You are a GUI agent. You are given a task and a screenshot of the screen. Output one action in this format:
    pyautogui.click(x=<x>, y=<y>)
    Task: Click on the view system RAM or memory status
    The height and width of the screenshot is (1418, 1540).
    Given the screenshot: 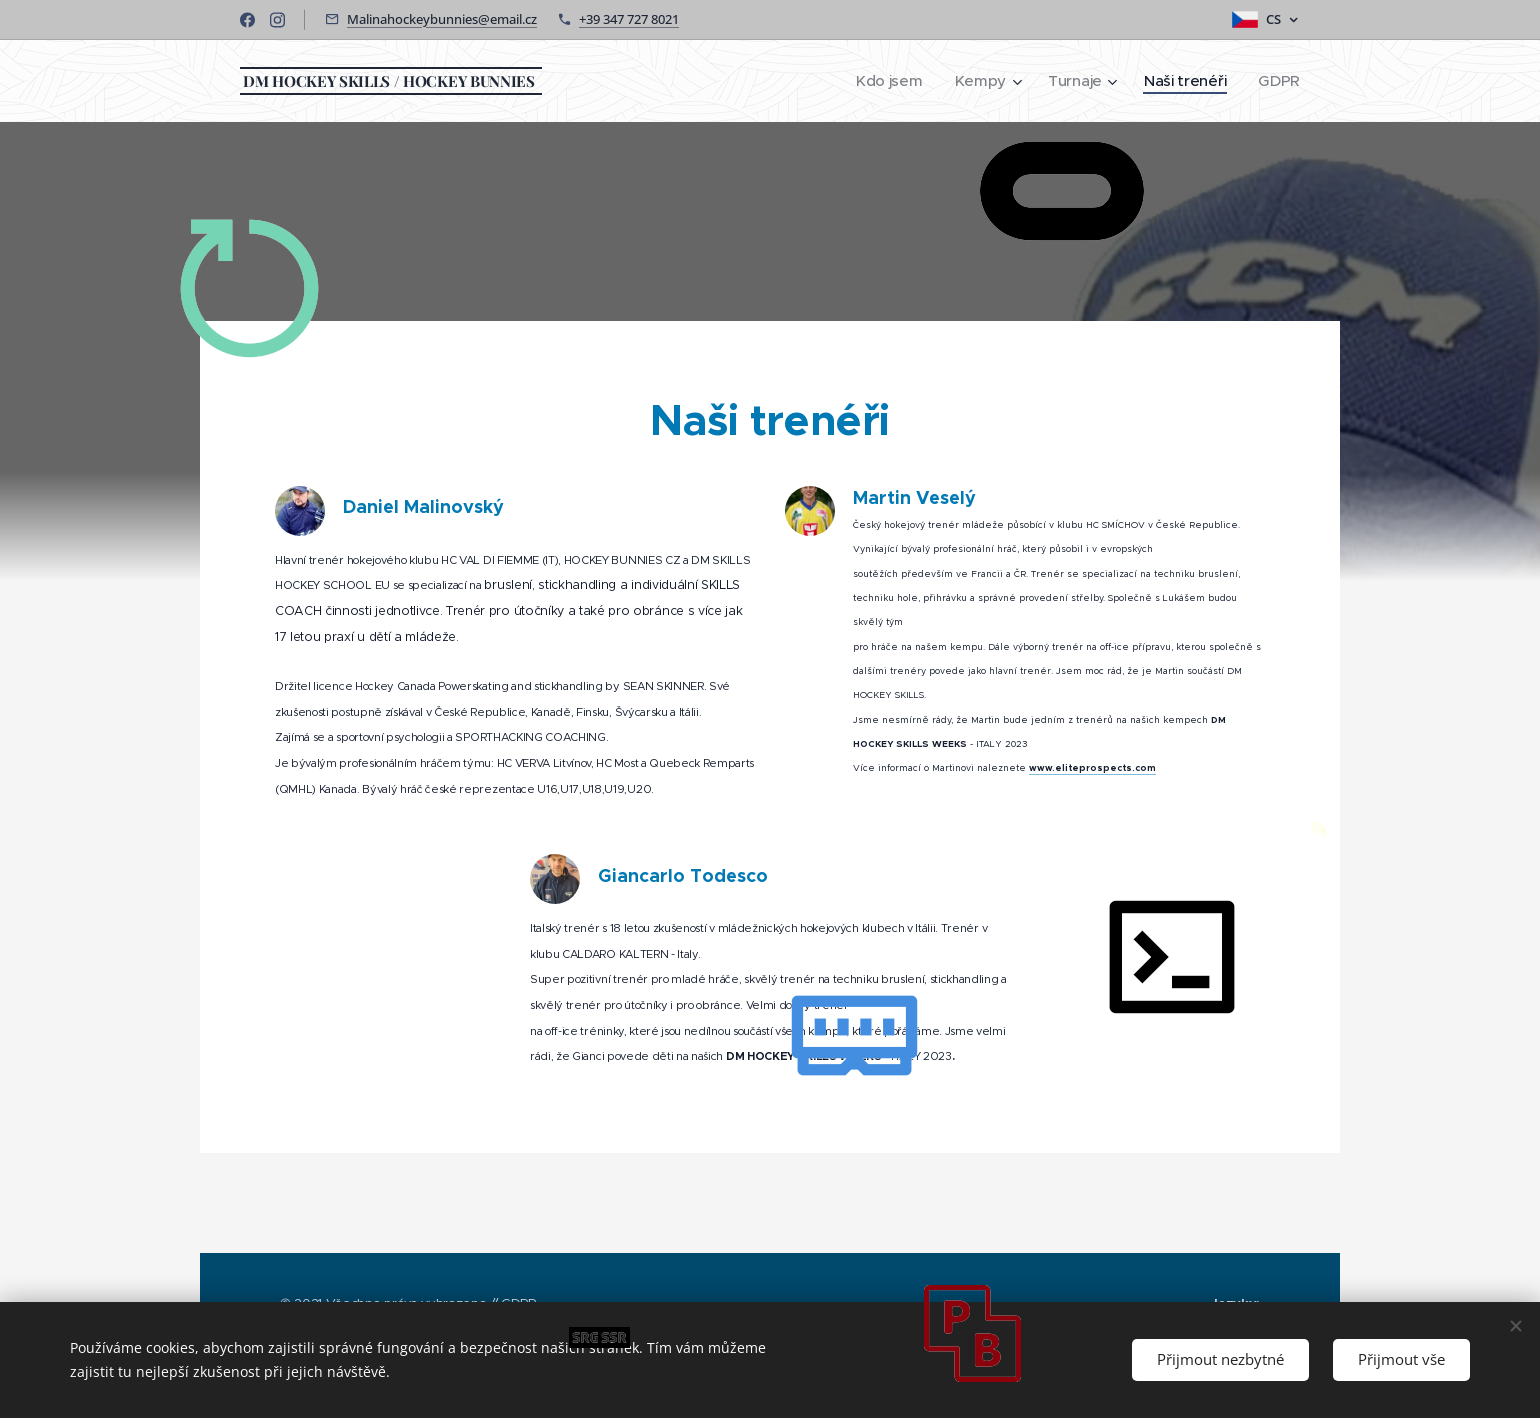 What is the action you would take?
    pyautogui.click(x=854, y=1035)
    